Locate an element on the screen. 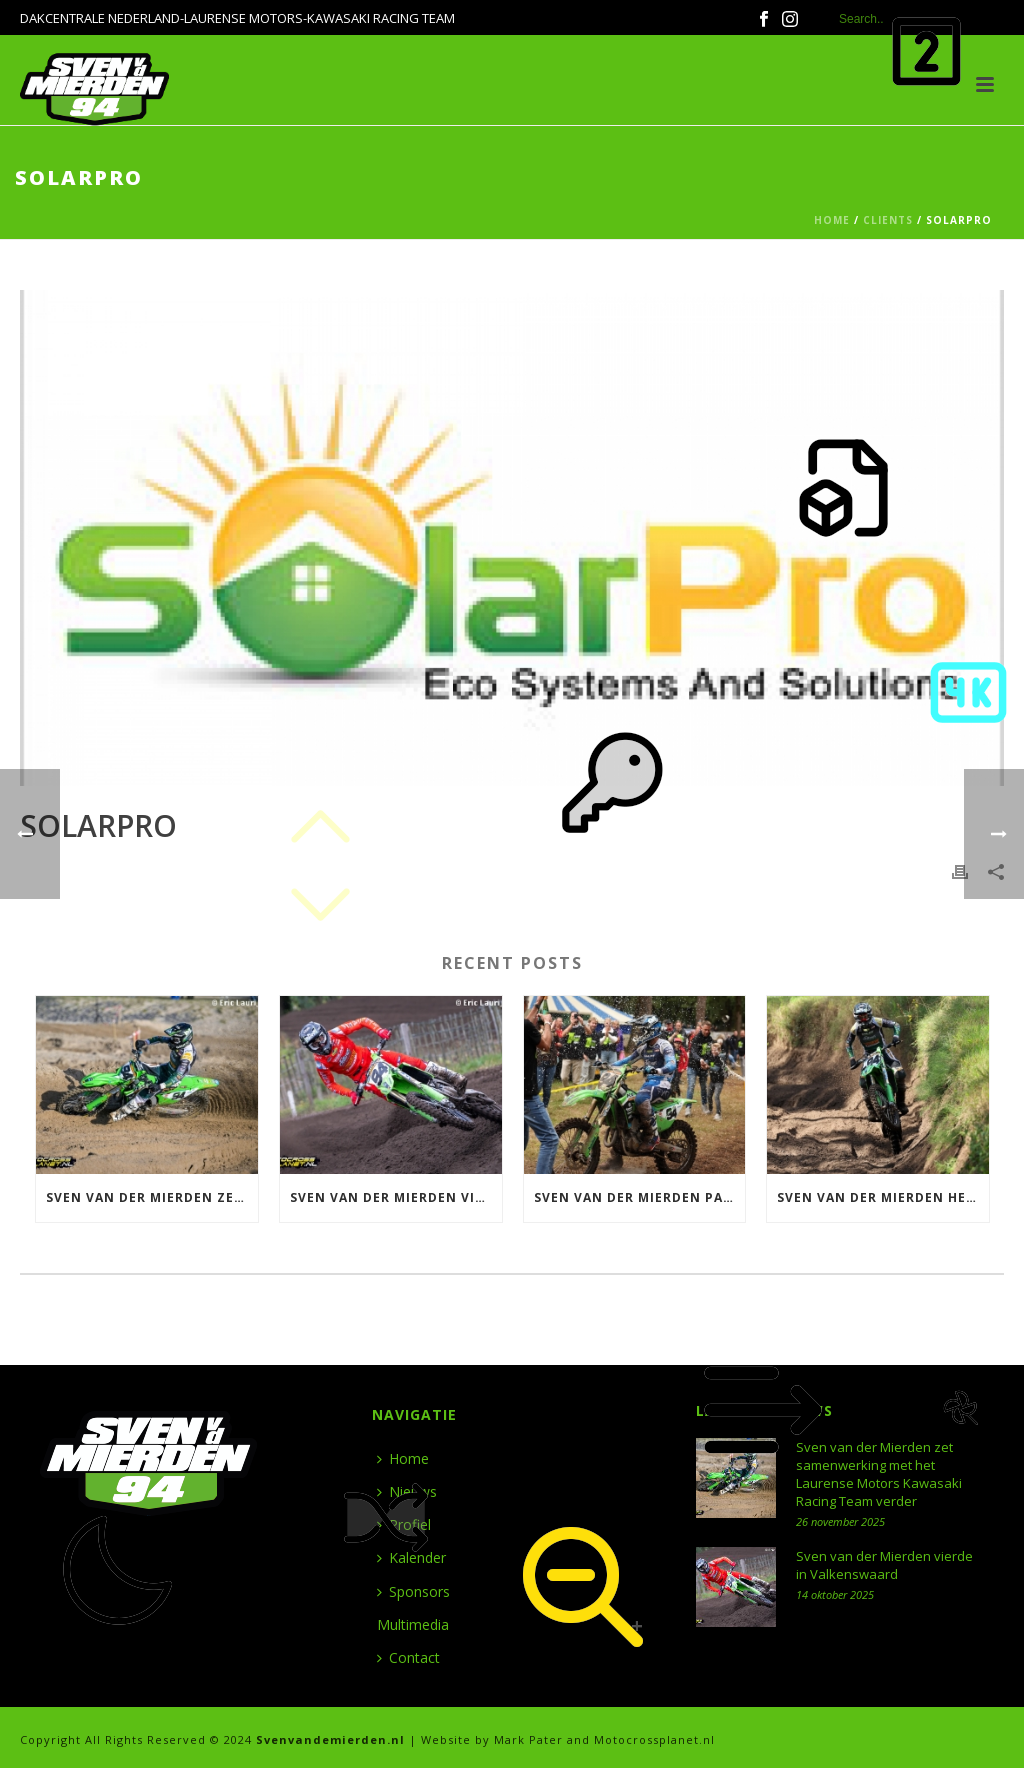  expand or collapse a dropdown menu is located at coordinates (320, 865).